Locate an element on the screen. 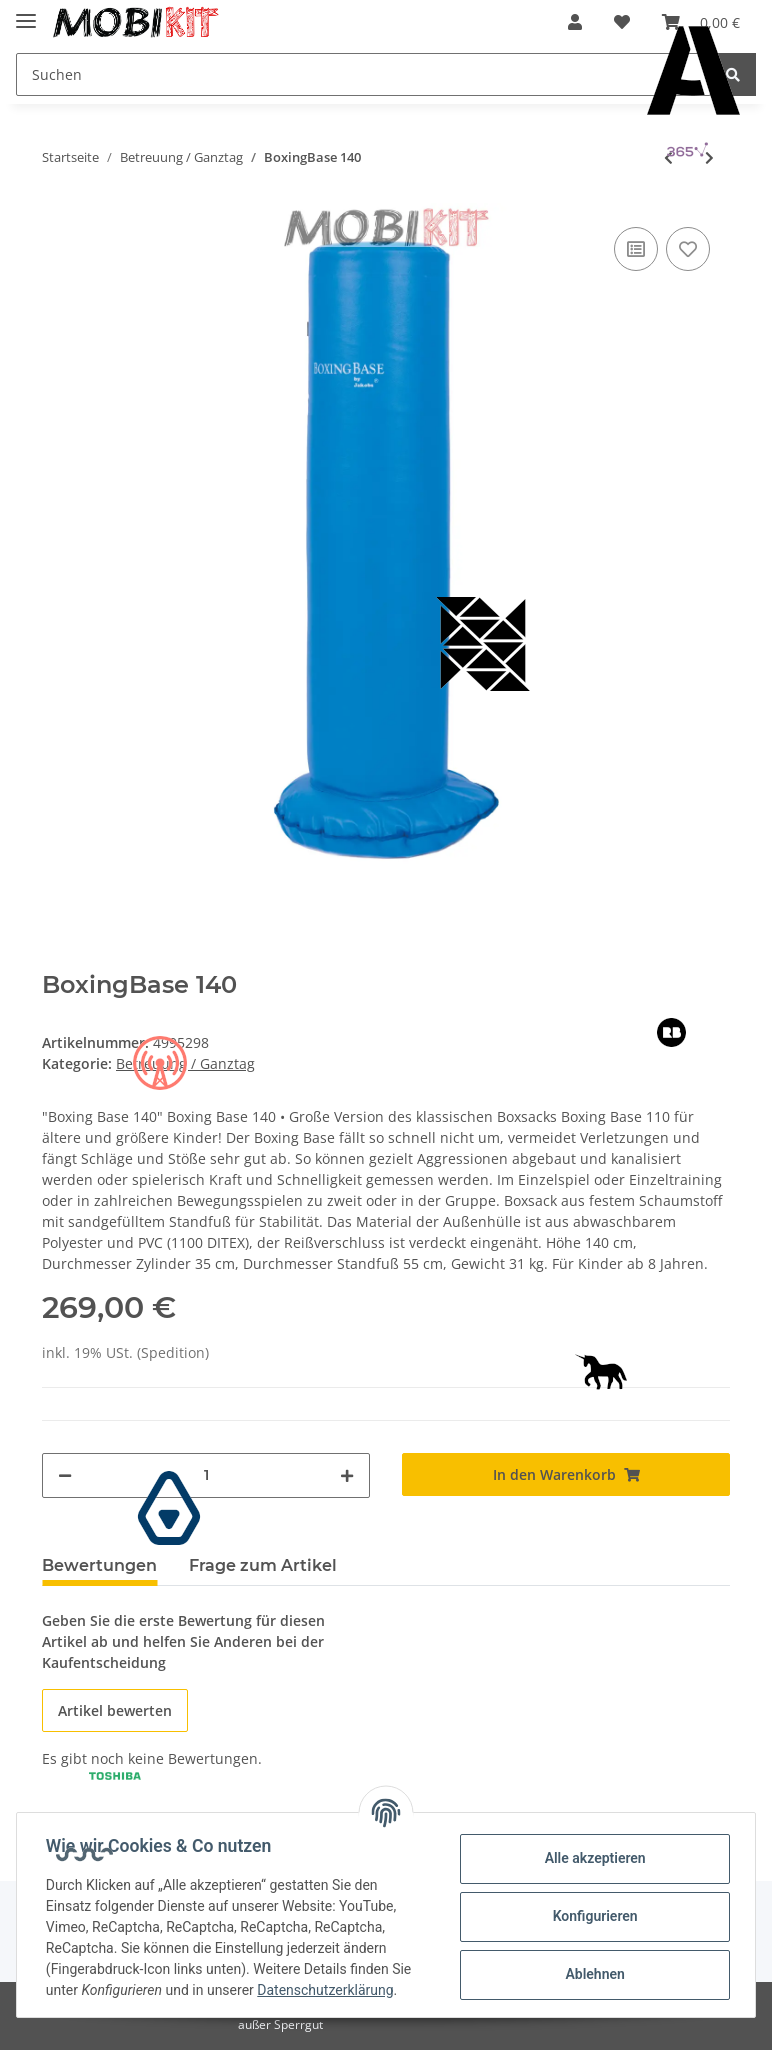 This screenshot has width=772, height=2050. open inkdrop markdown note-taking app is located at coordinates (169, 1508).